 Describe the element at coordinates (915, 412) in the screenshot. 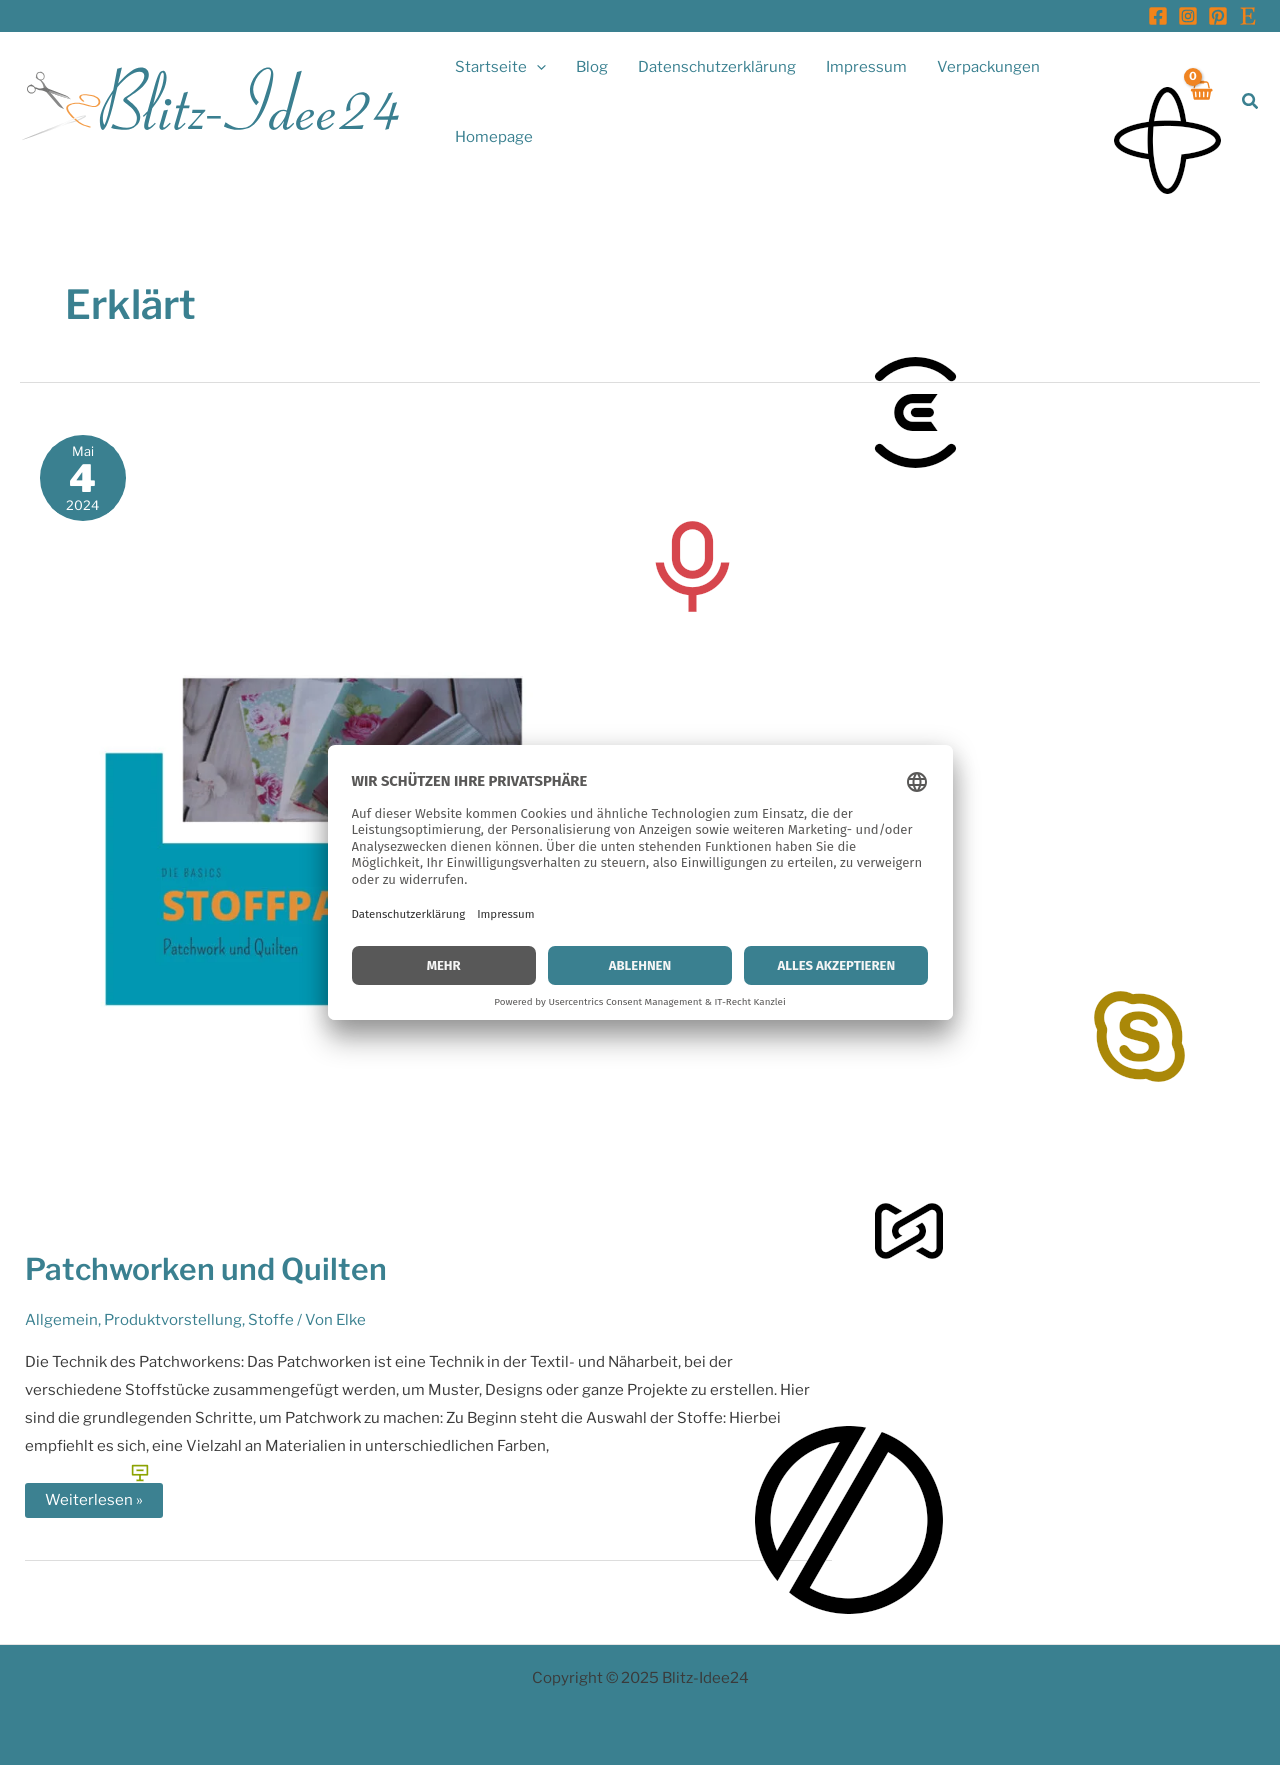

I see `ecovacs app or device connection` at that location.